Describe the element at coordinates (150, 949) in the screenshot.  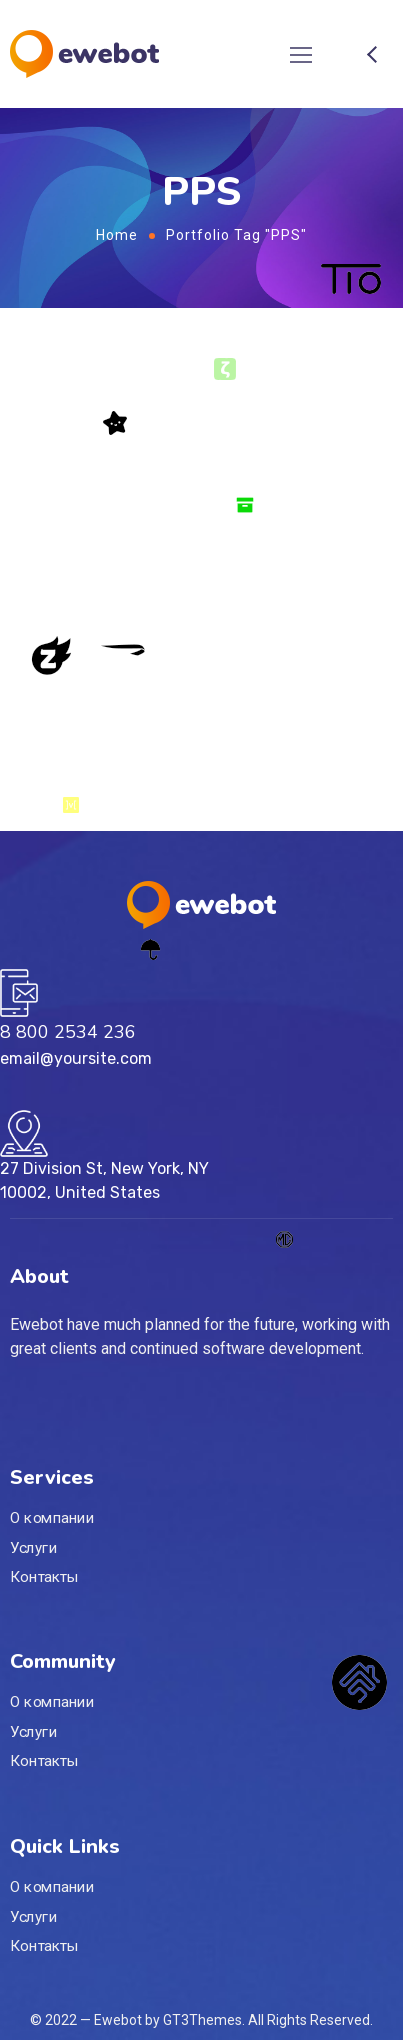
I see `view weather protection or rain forecast` at that location.